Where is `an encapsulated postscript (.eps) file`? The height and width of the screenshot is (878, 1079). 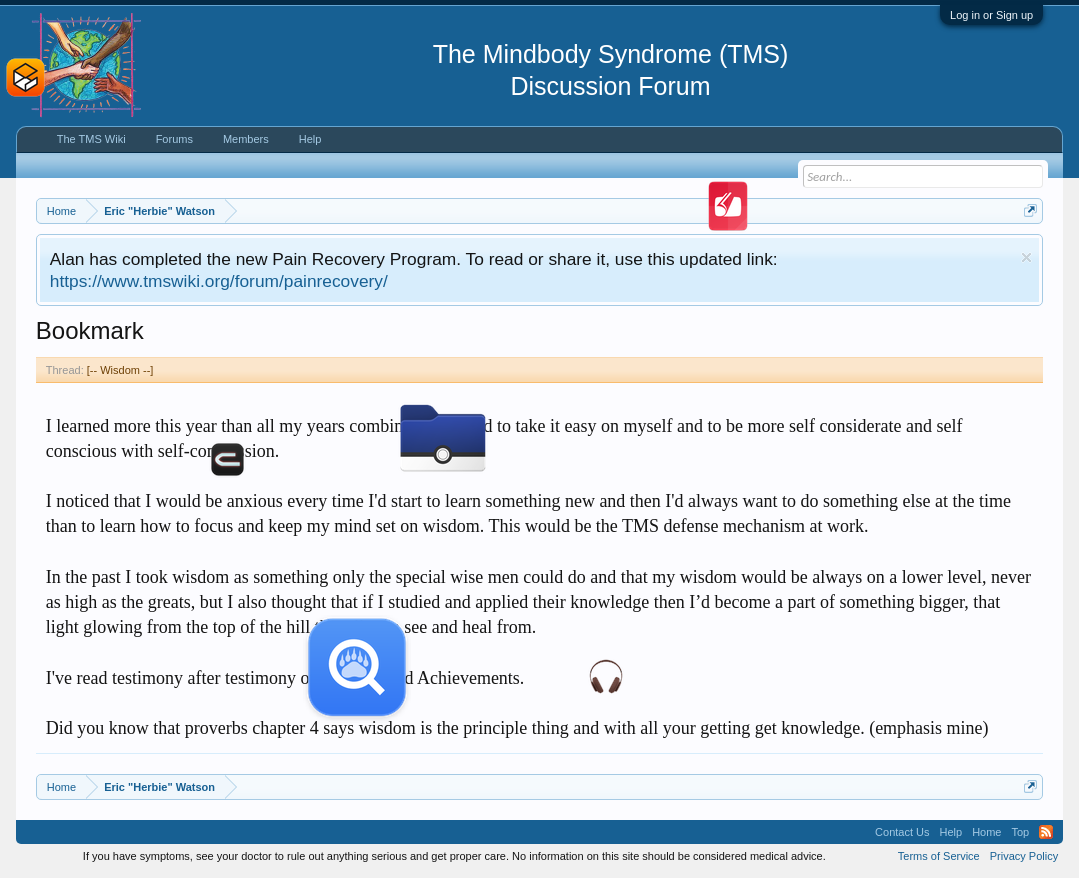 an encapsulated postscript (.eps) file is located at coordinates (728, 206).